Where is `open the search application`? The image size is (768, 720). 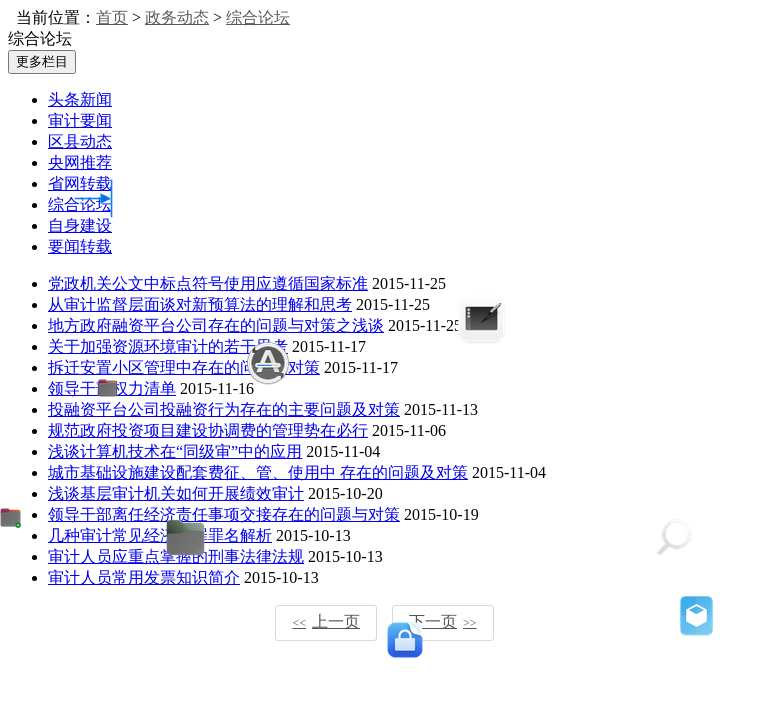
open the search application is located at coordinates (674, 536).